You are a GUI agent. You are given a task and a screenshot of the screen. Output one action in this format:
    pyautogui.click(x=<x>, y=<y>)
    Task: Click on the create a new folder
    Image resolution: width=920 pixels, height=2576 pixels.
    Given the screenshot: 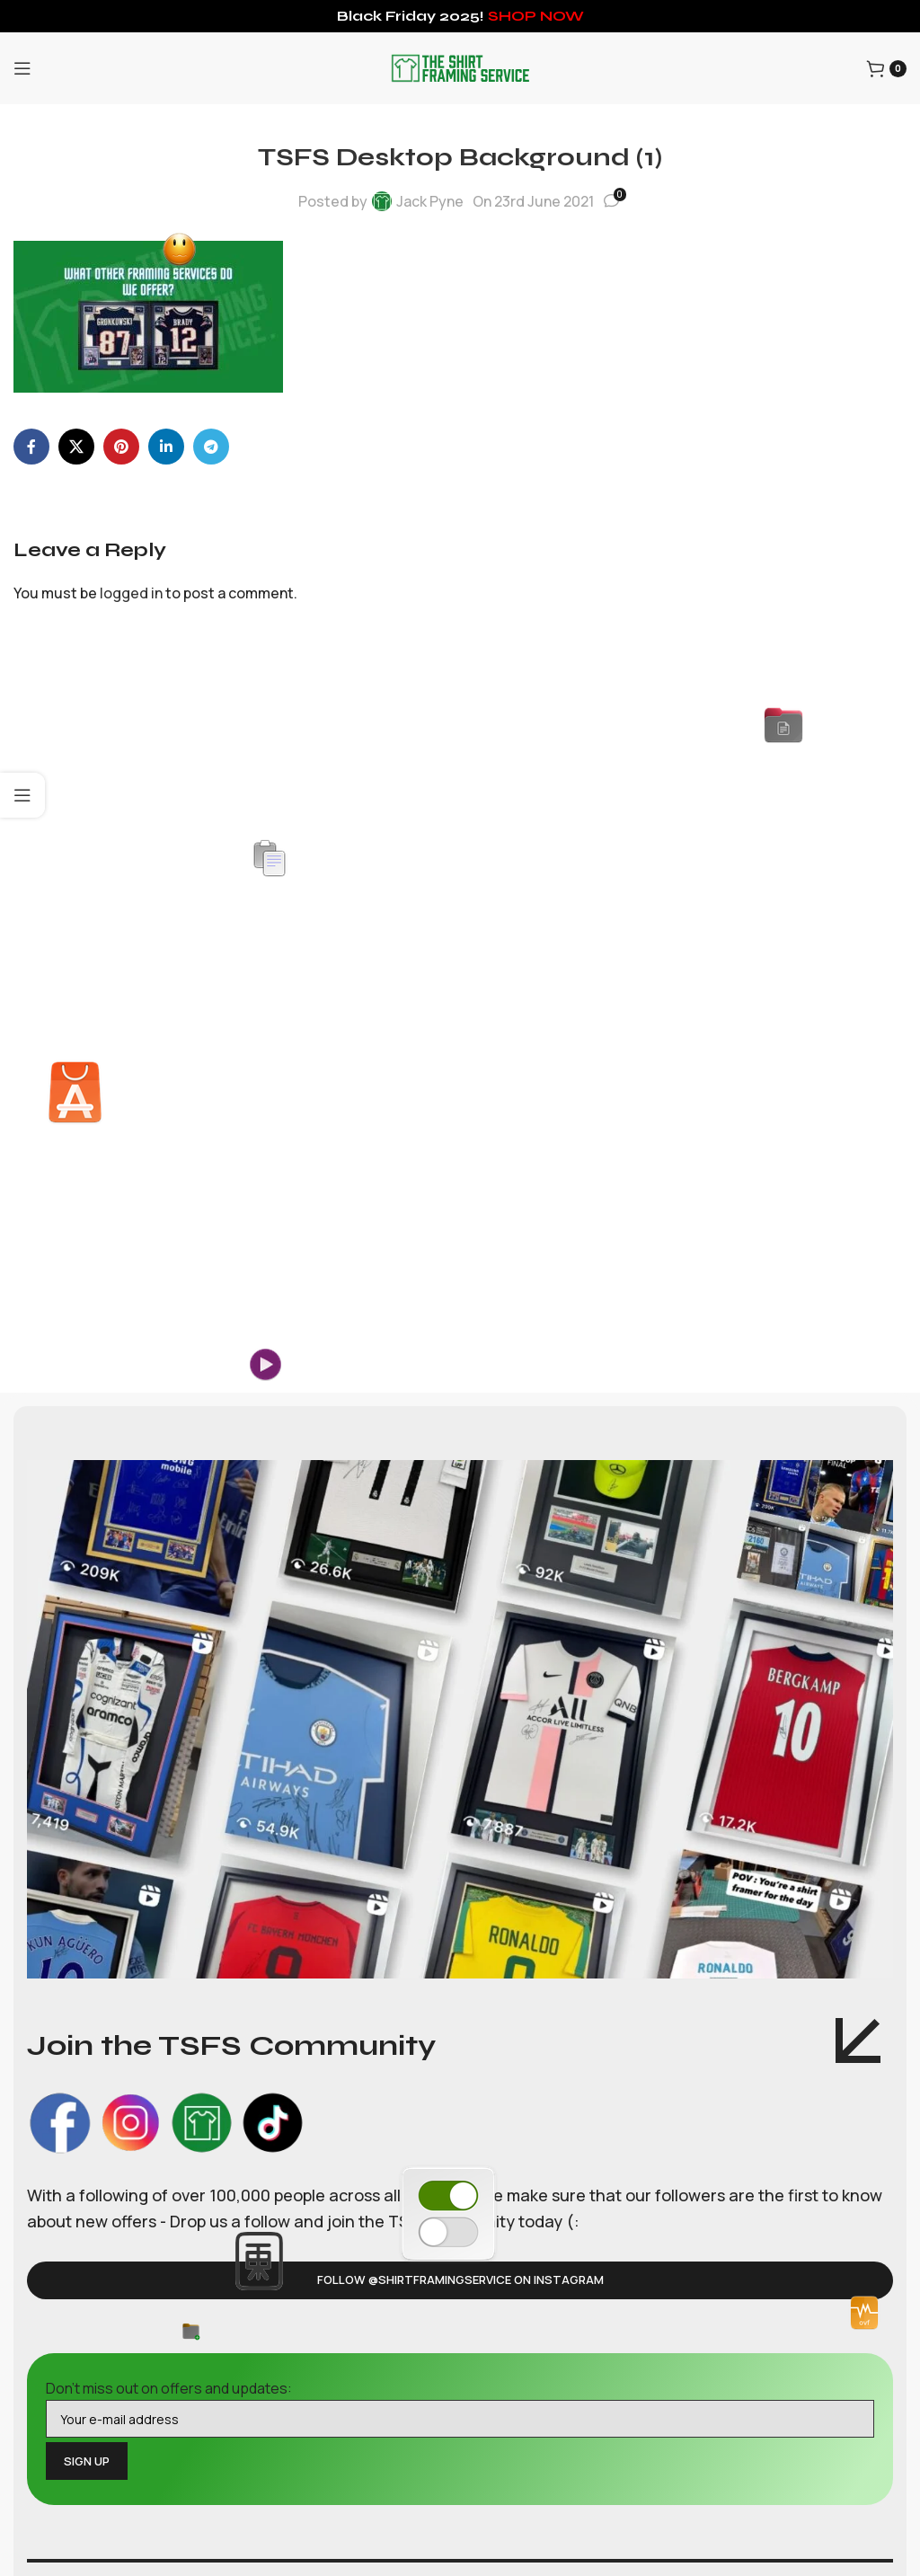 What is the action you would take?
    pyautogui.click(x=190, y=2331)
    